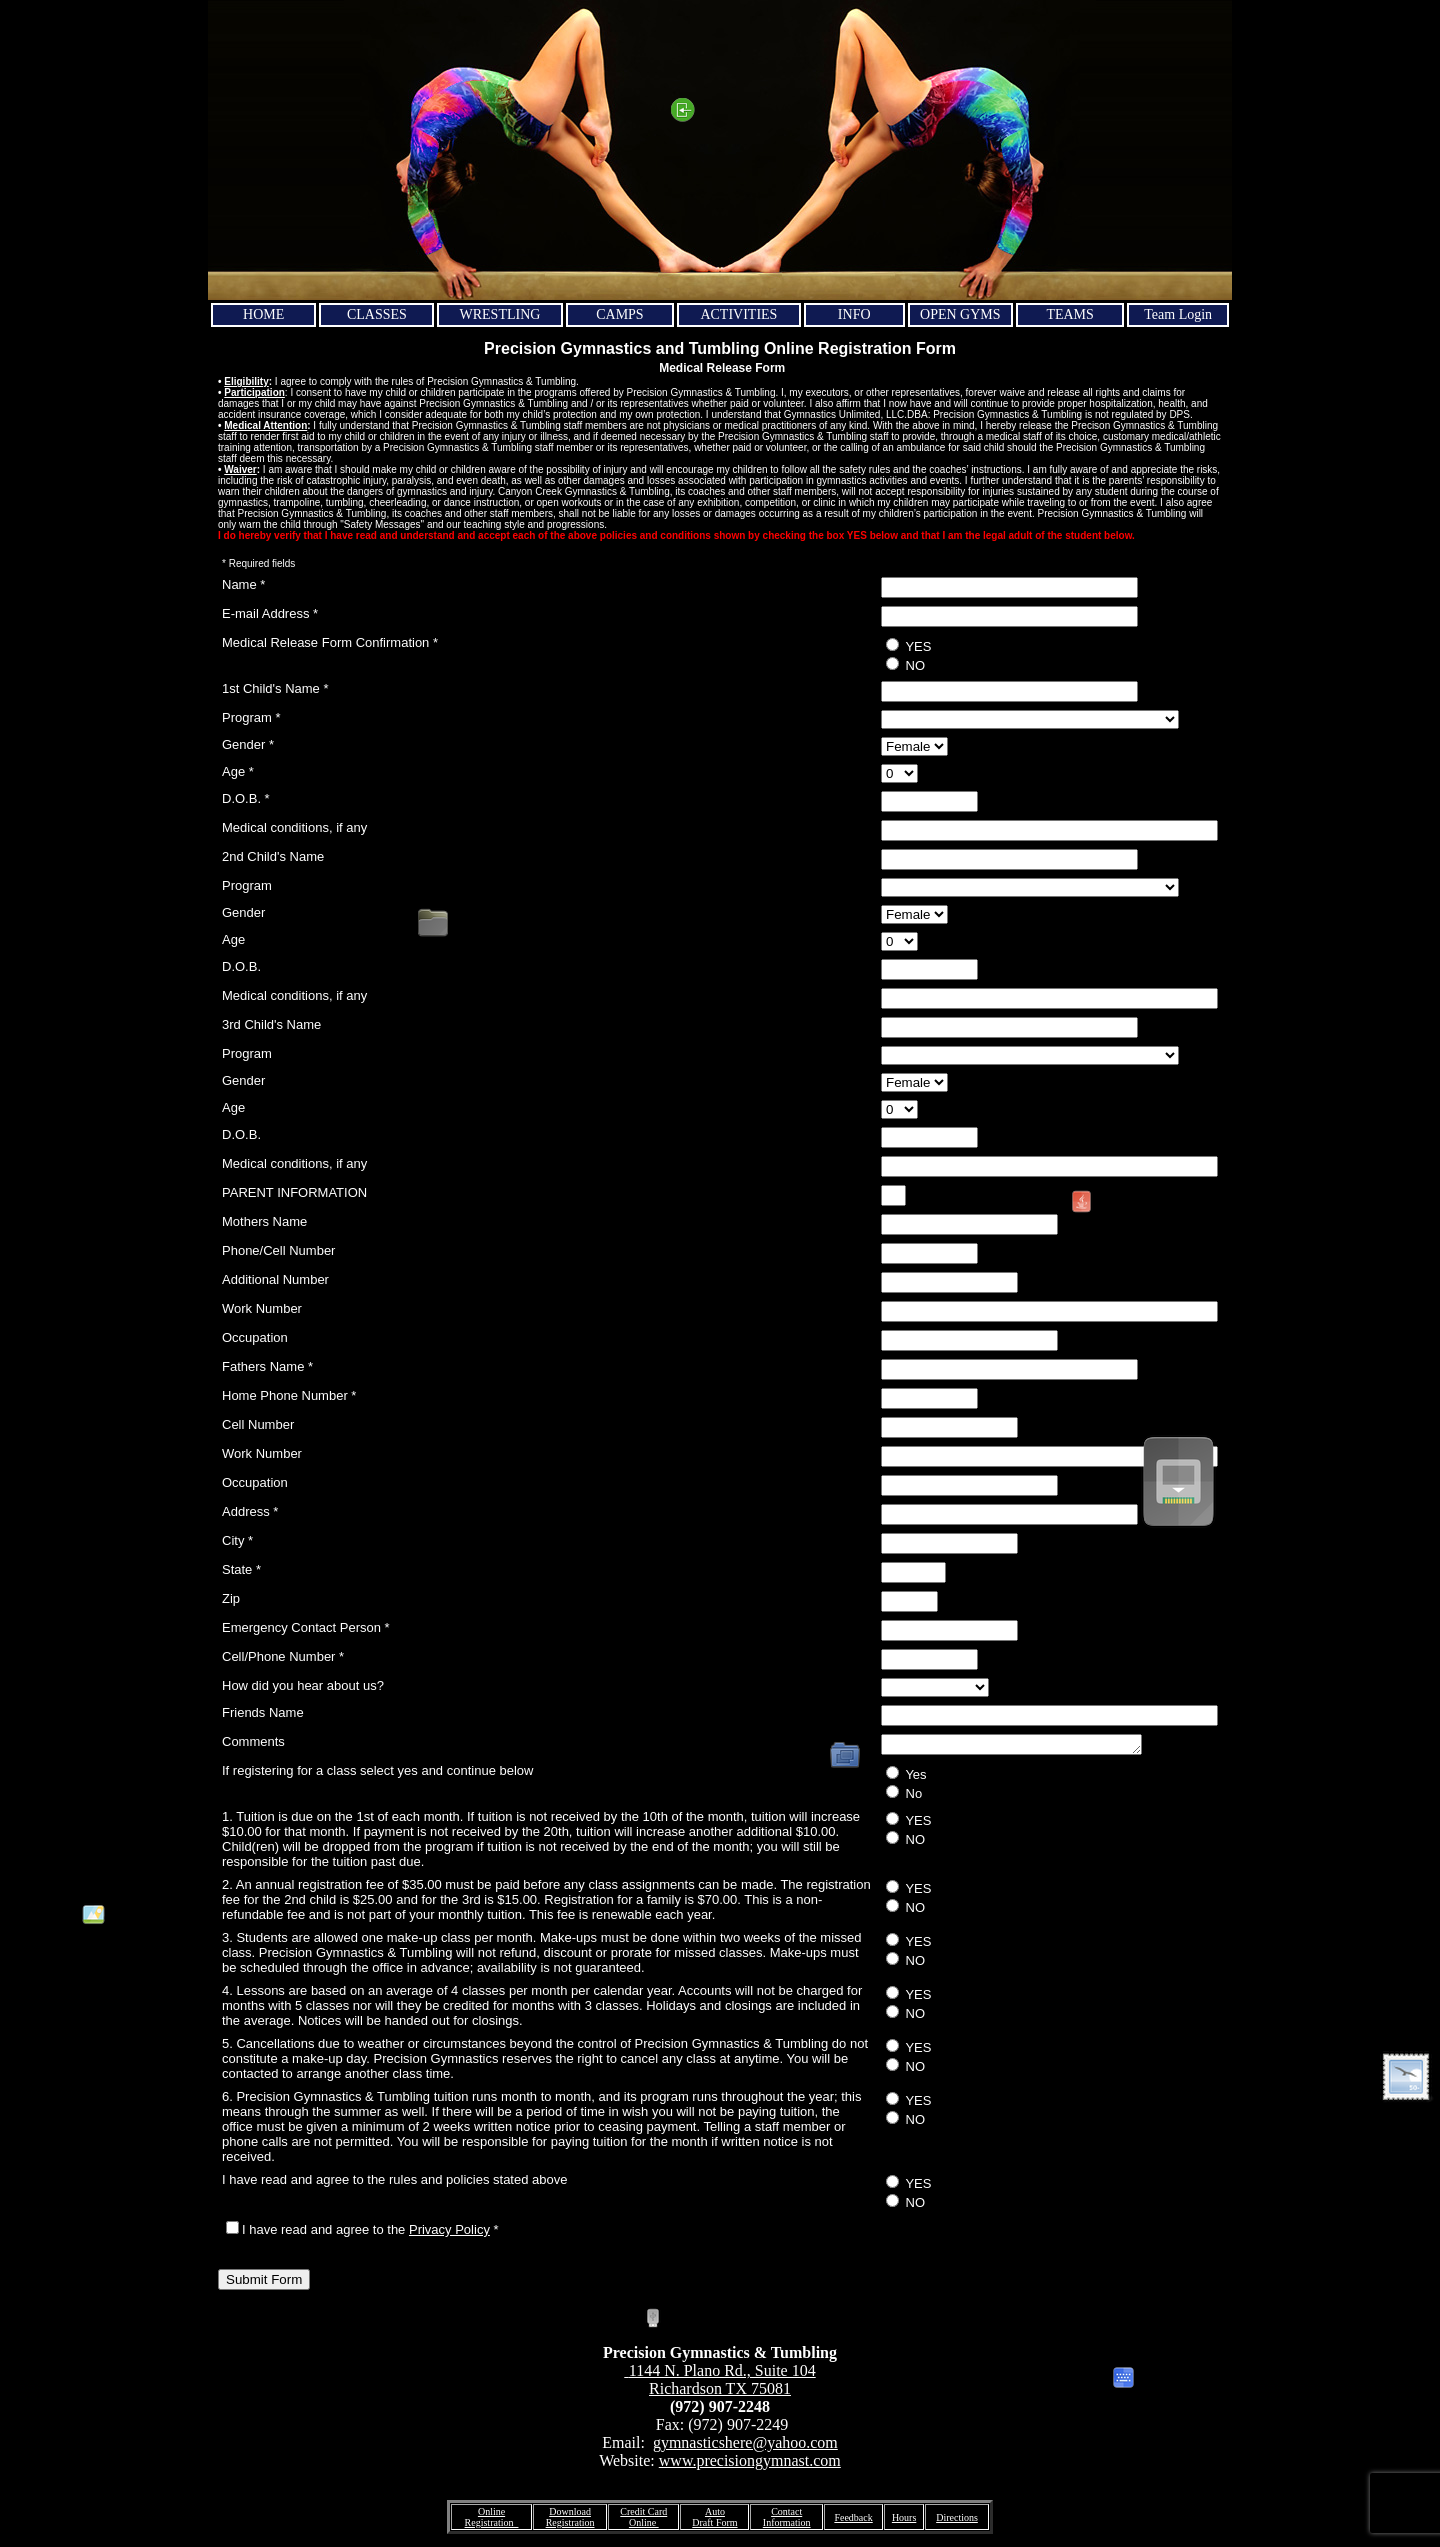 Image resolution: width=1440 pixels, height=2547 pixels. I want to click on indicates a java source code file, so click(1081, 1201).